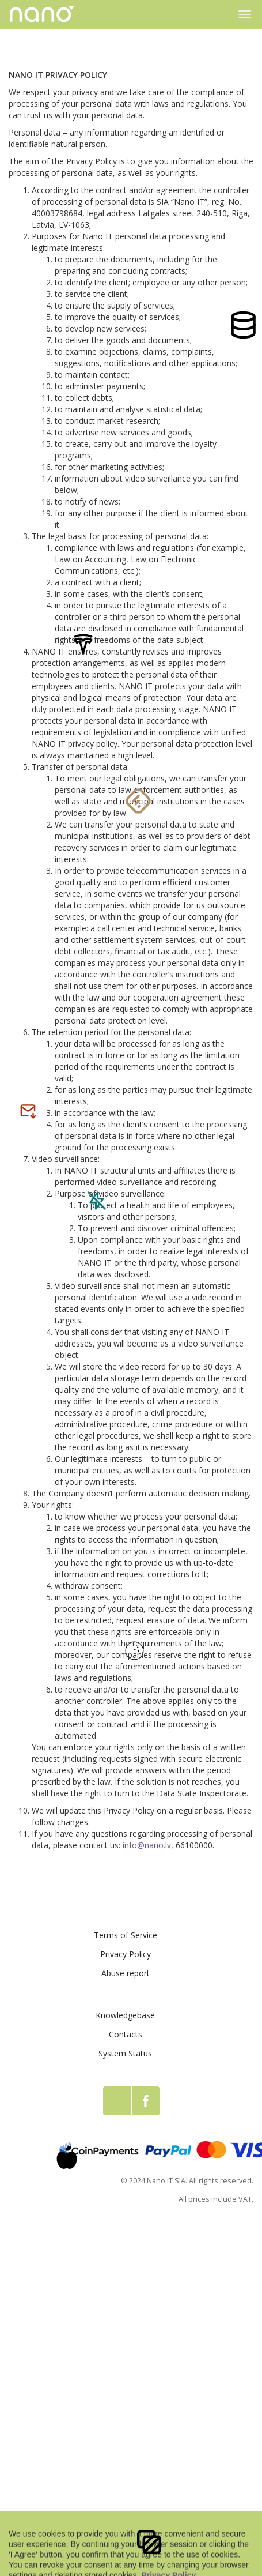 The image size is (262, 2576). What do you see at coordinates (134, 1650) in the screenshot?
I see `access bowling or sports games` at bounding box center [134, 1650].